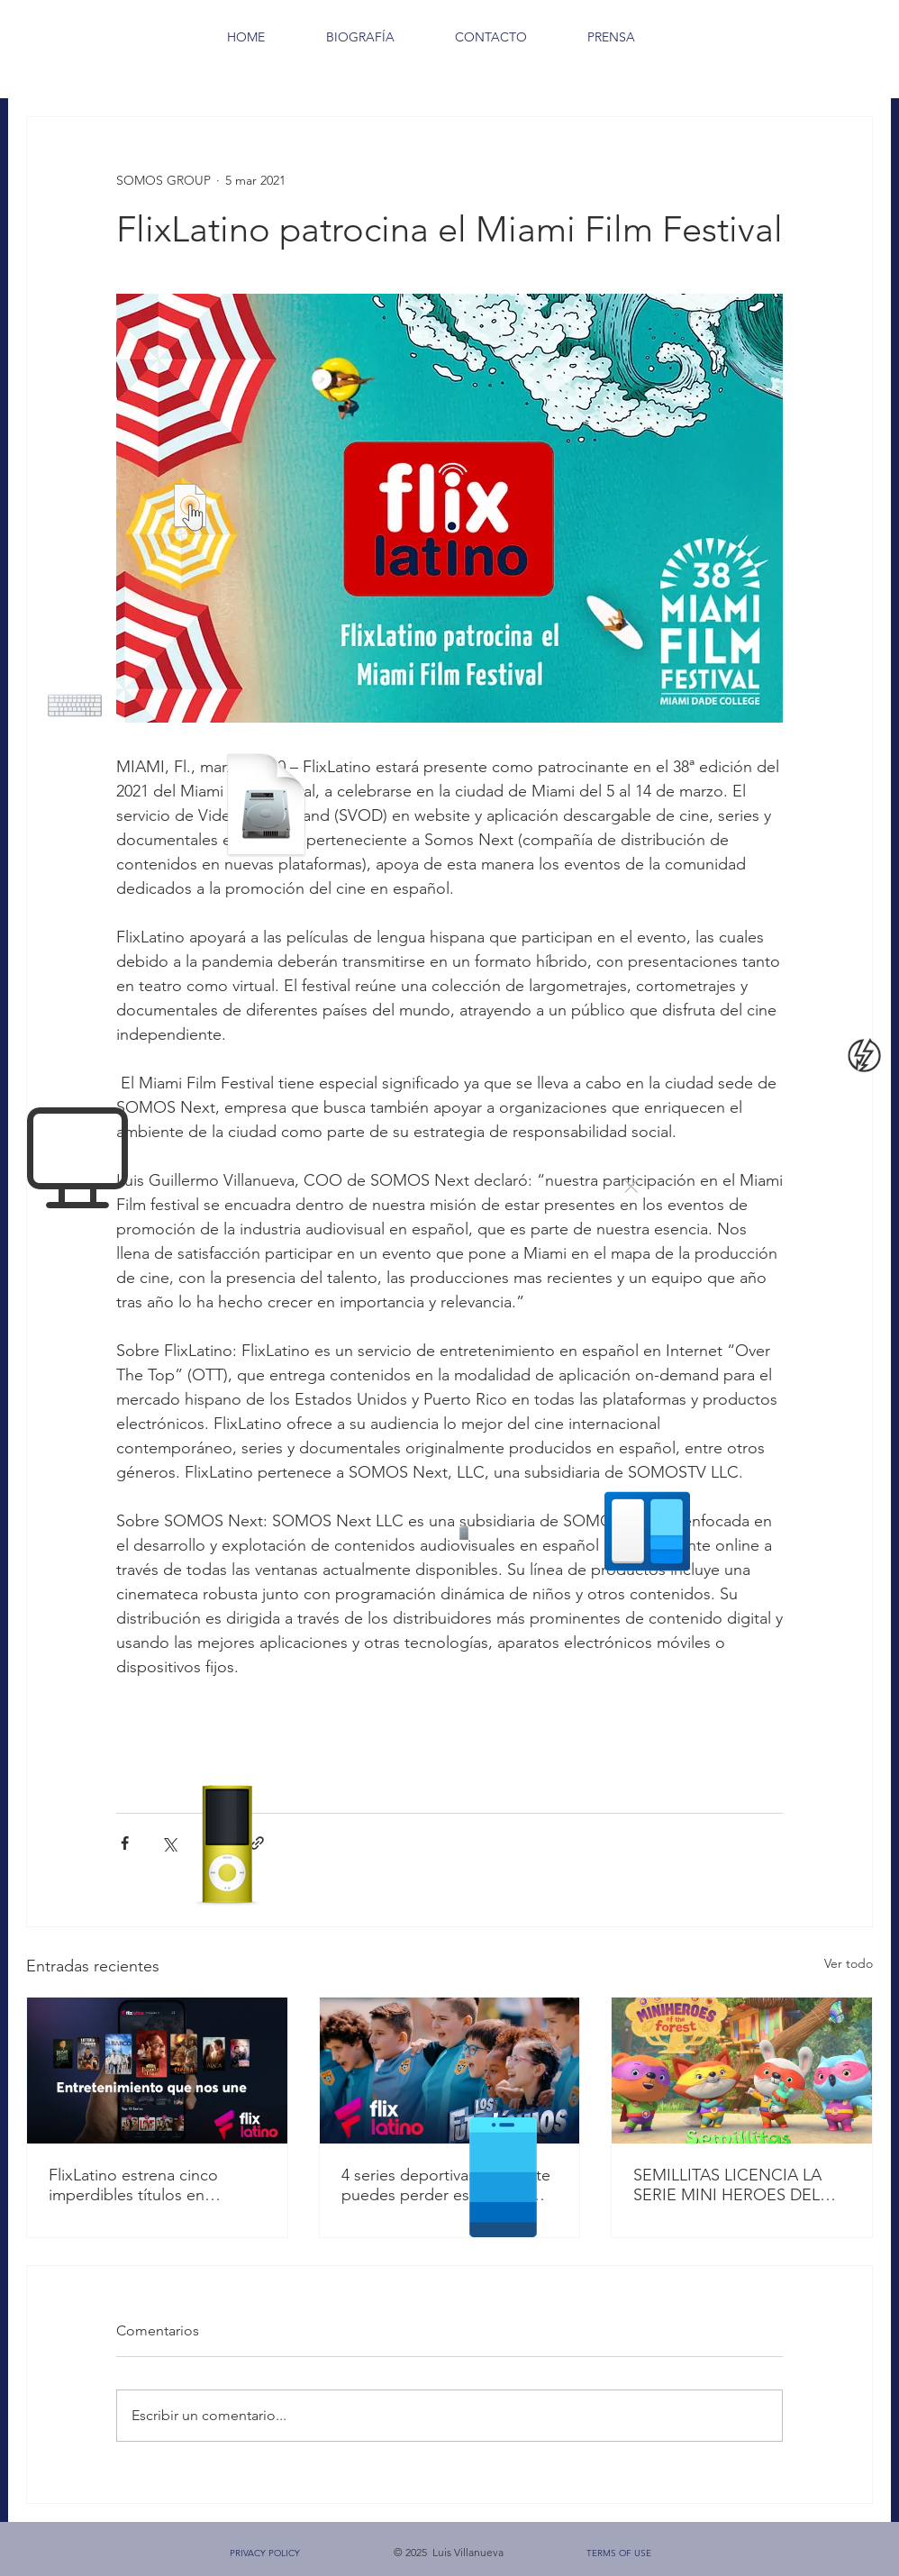 The width and height of the screenshot is (899, 2576). Describe the element at coordinates (647, 1531) in the screenshot. I see `open the widgets panel` at that location.